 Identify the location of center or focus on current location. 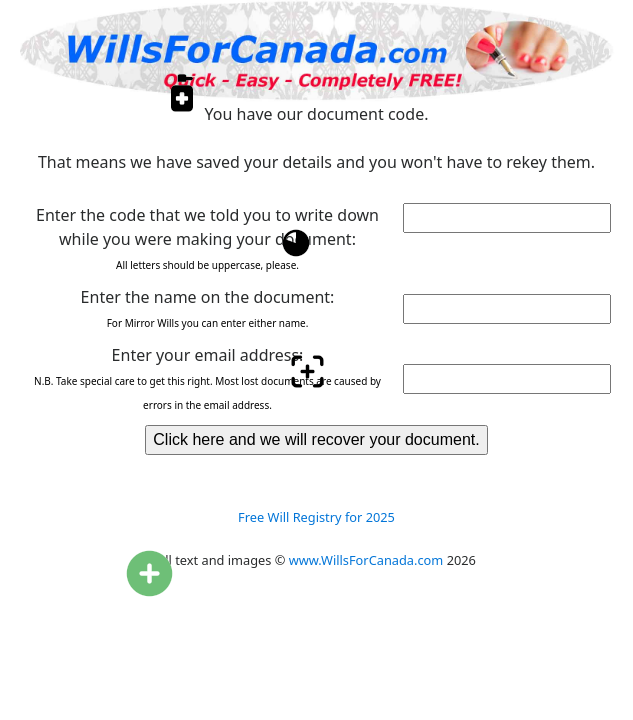
(307, 371).